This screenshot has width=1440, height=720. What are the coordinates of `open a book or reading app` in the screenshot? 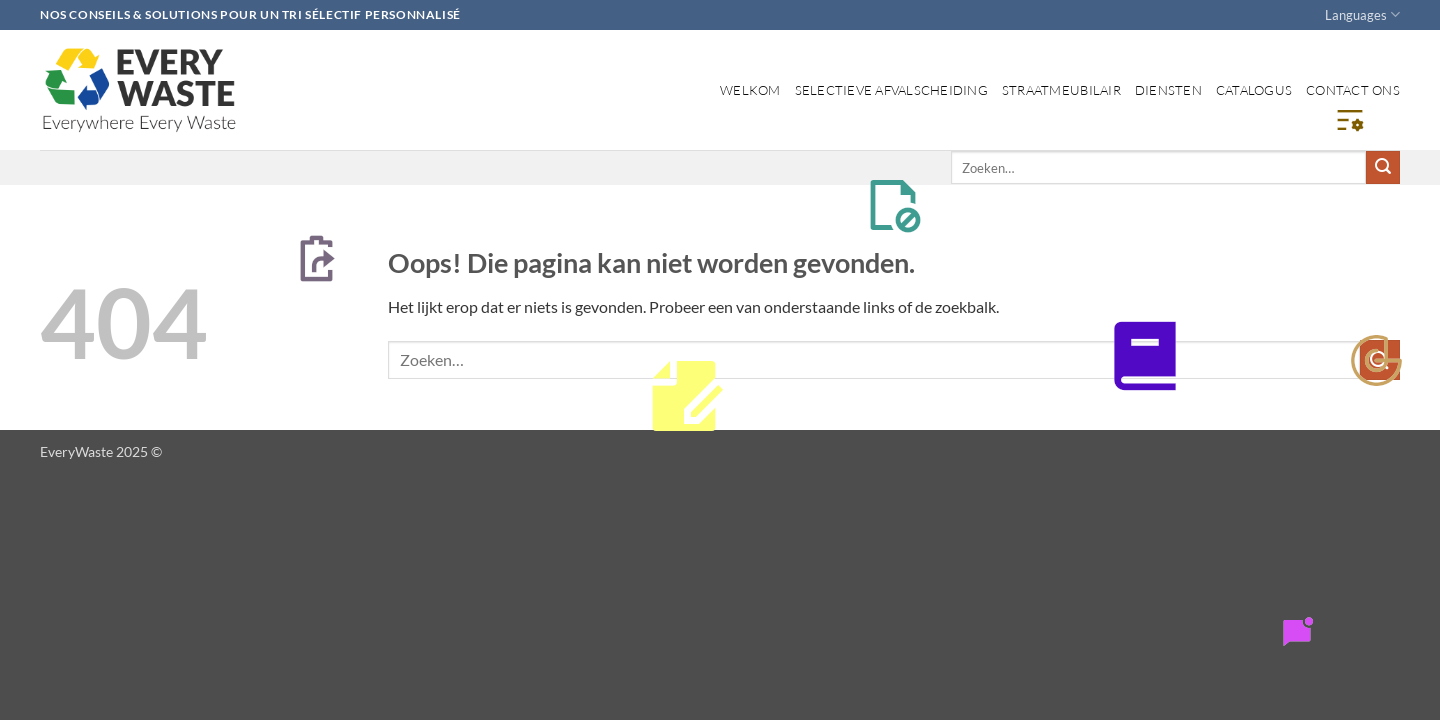 It's located at (1145, 356).